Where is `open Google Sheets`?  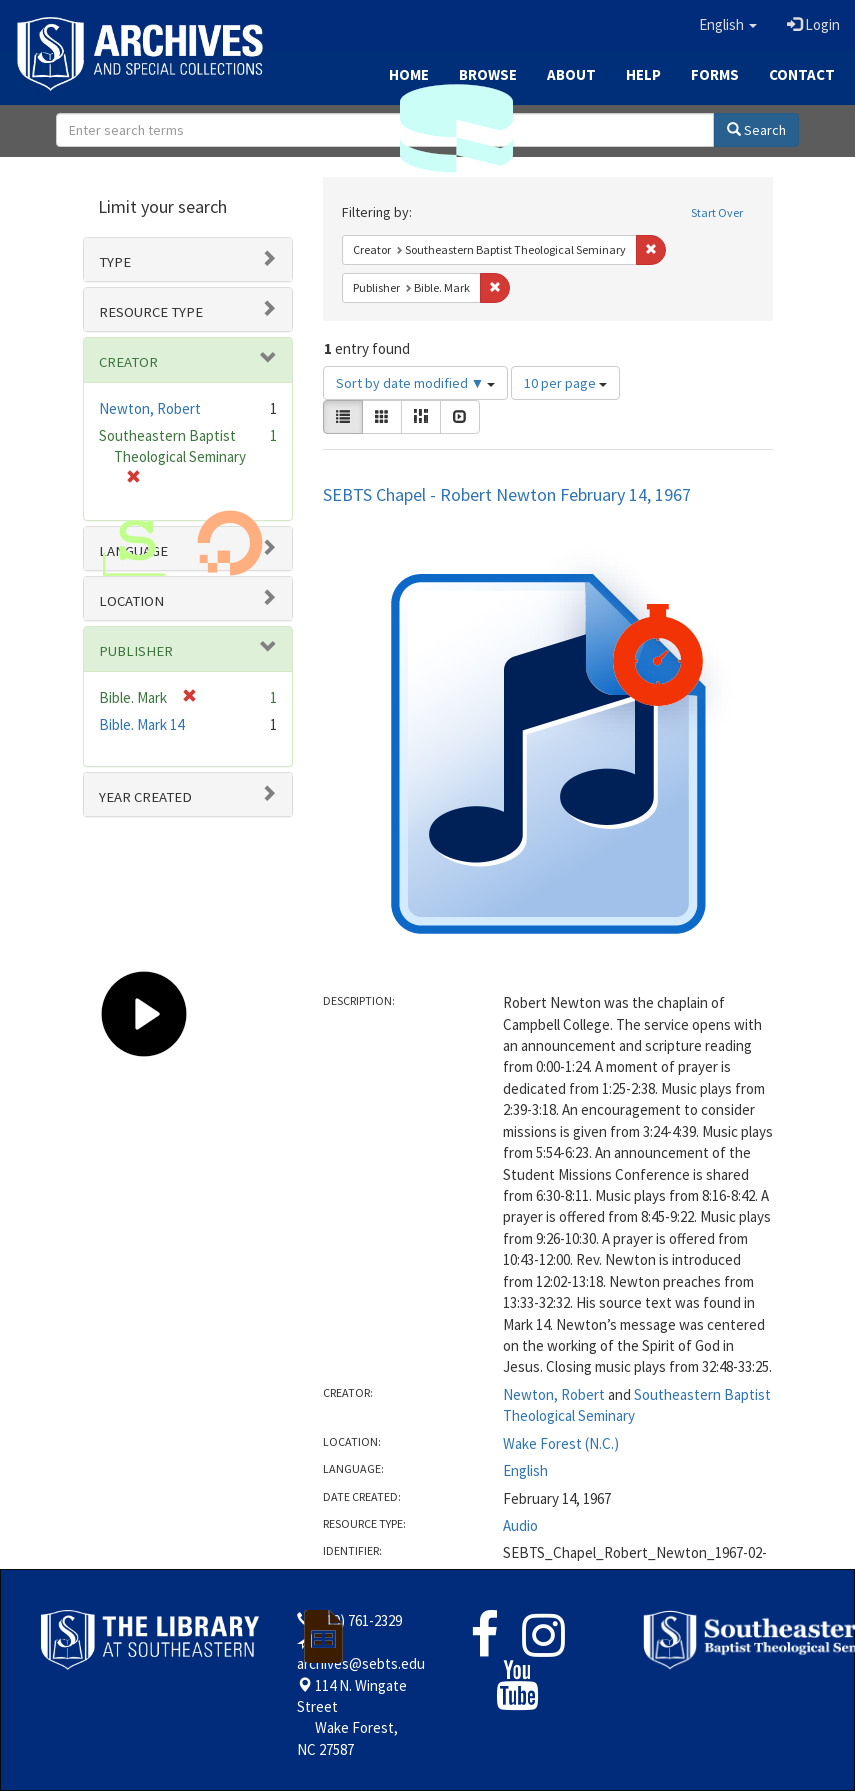
open Google Sheets is located at coordinates (323, 1636).